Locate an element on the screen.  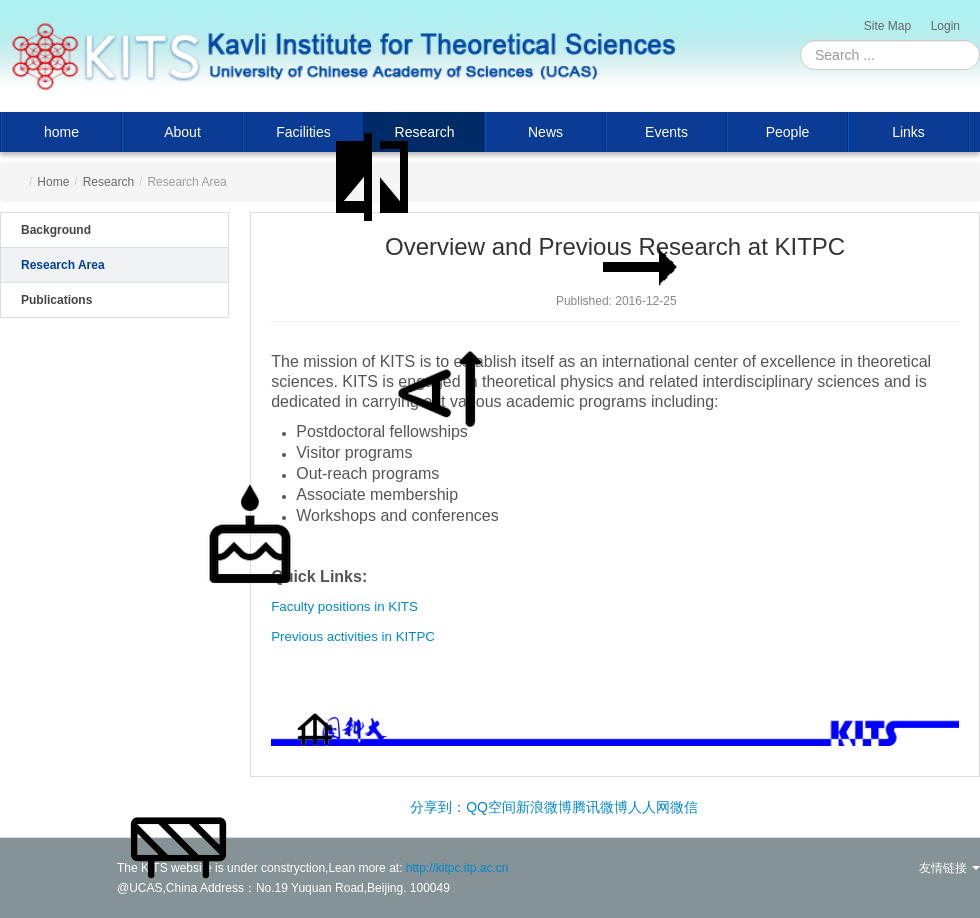
indicates a blocked or restricted area is located at coordinates (178, 844).